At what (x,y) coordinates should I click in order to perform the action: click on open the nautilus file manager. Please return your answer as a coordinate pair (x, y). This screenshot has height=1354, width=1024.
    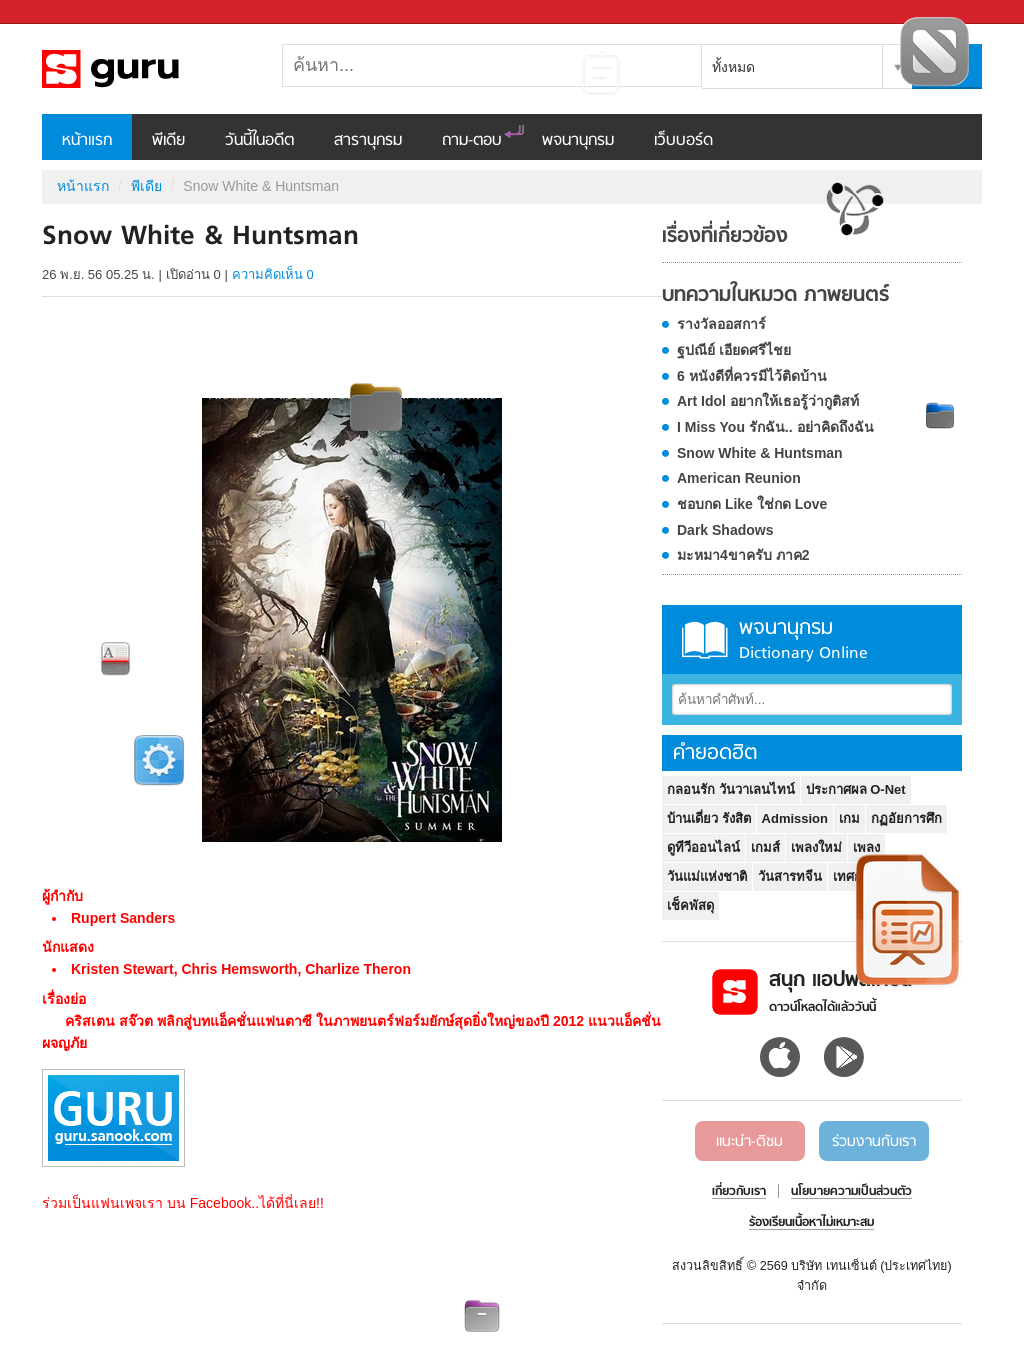
    Looking at the image, I should click on (482, 1316).